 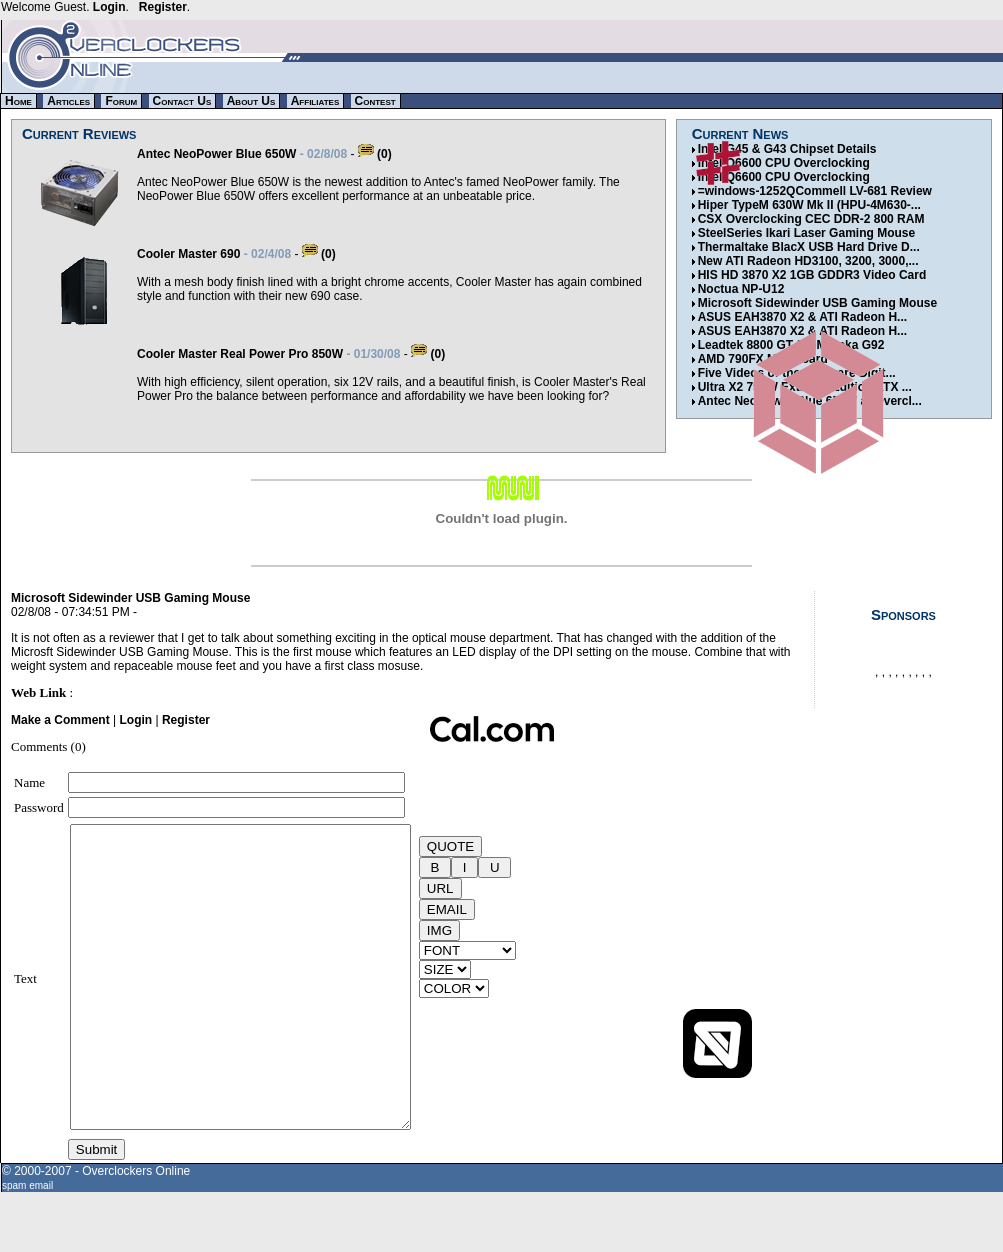 What do you see at coordinates (492, 729) in the screenshot?
I see `open cal.com scheduling app` at bounding box center [492, 729].